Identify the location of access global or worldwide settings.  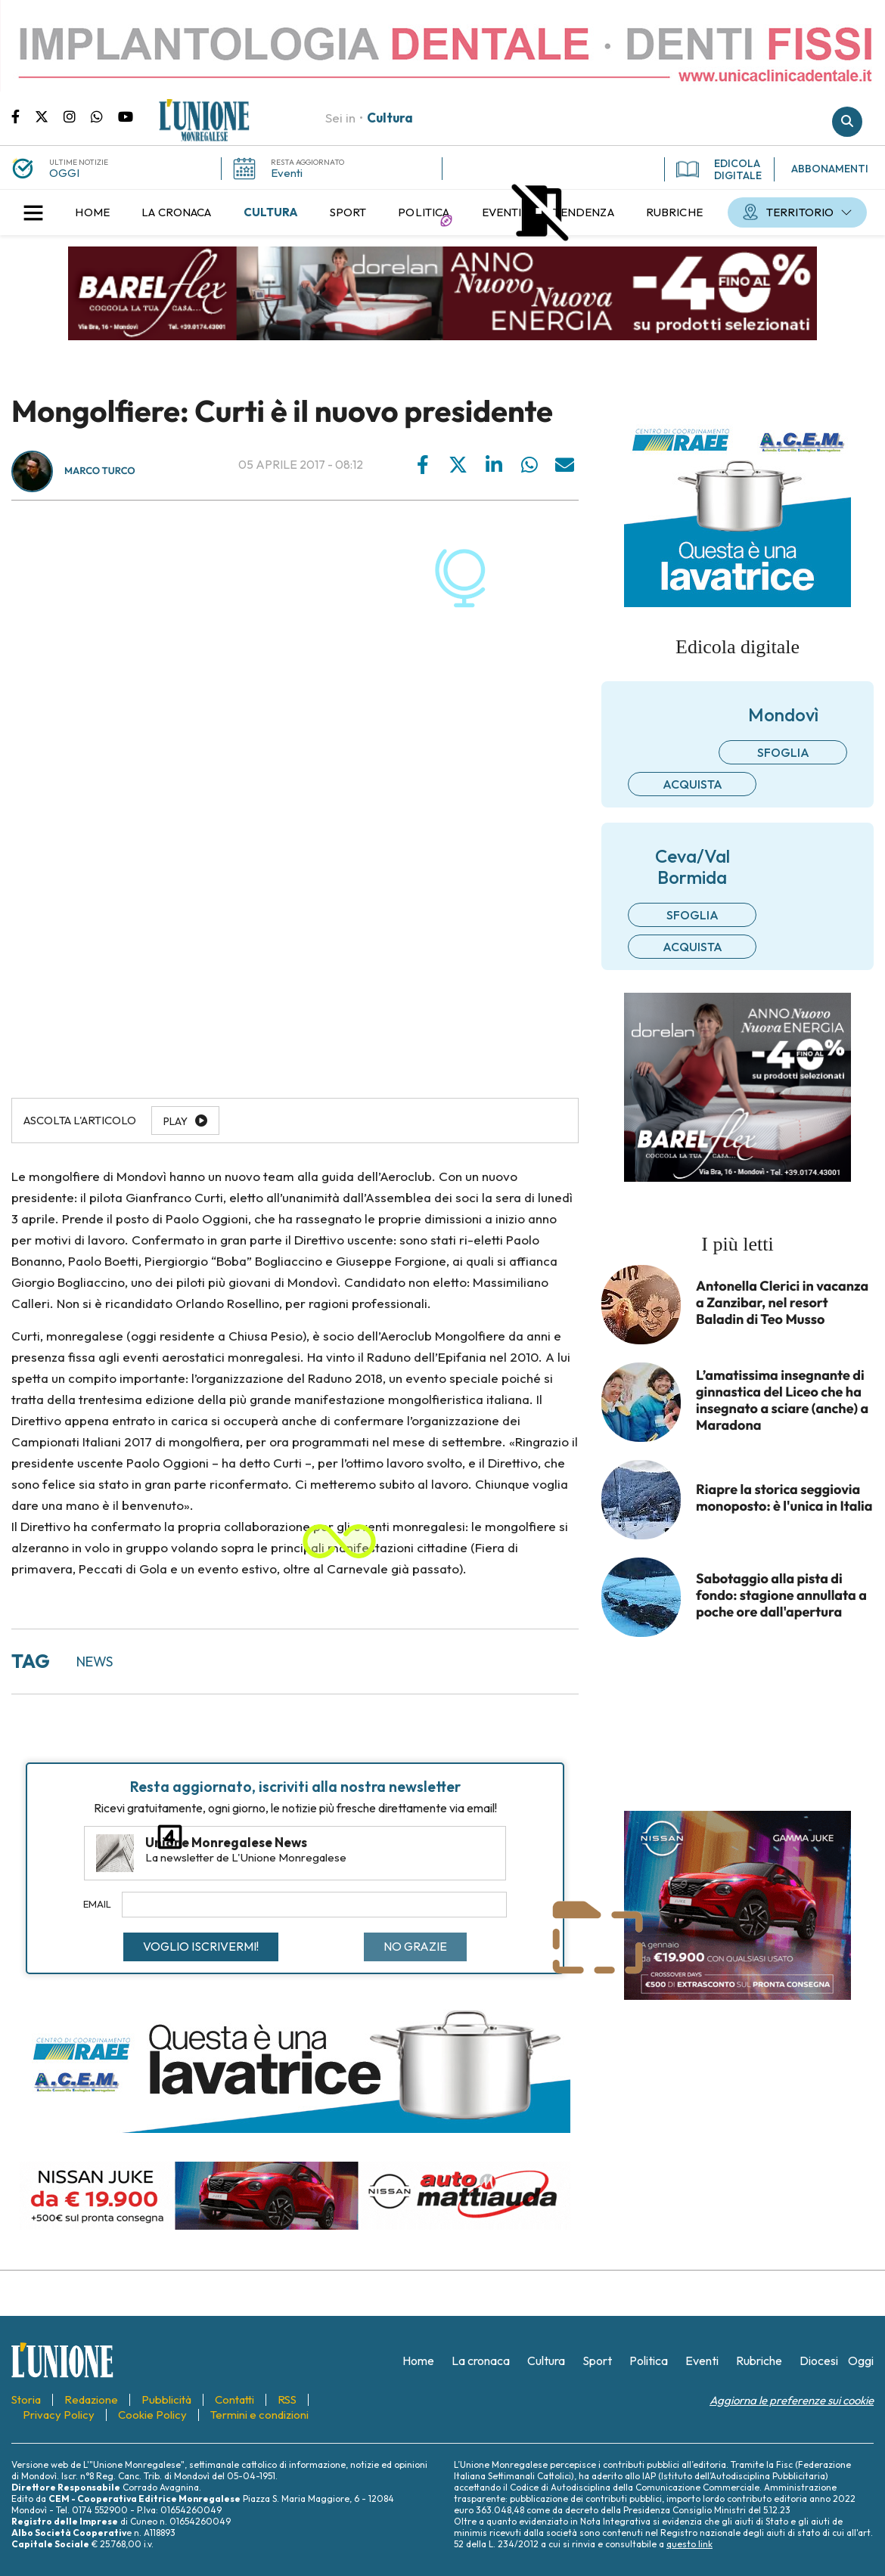
(462, 576).